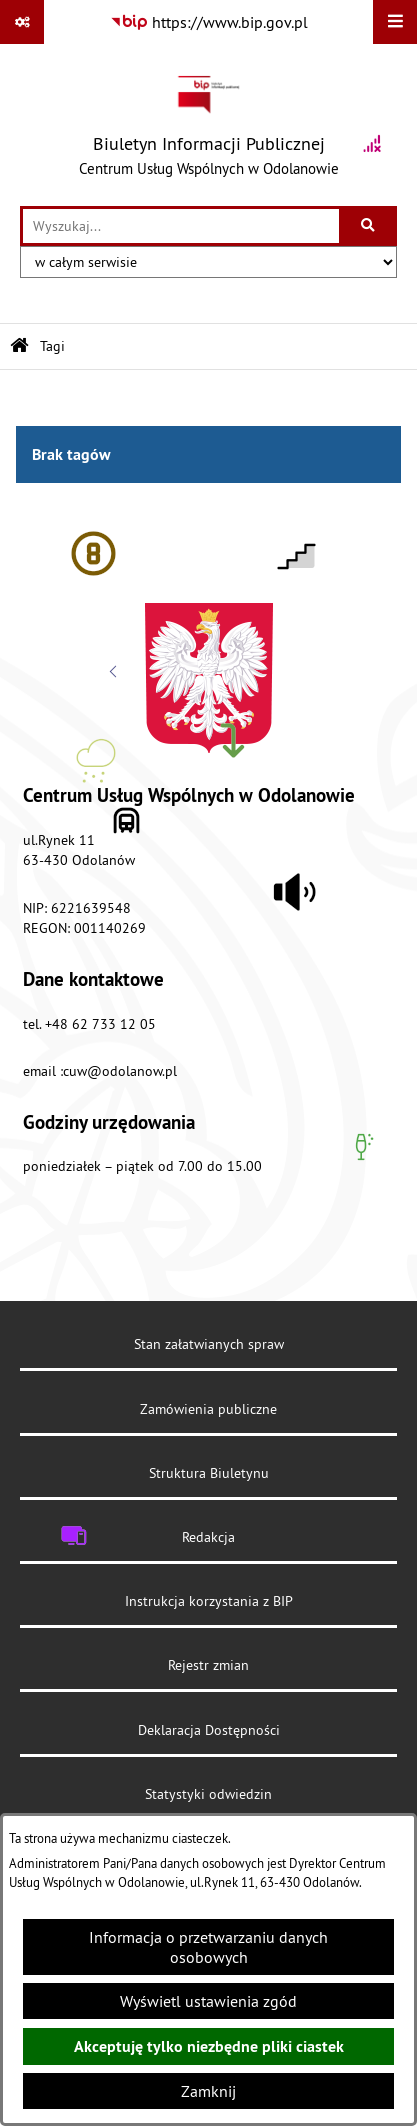  What do you see at coordinates (294, 892) in the screenshot?
I see `volume is set to high` at bounding box center [294, 892].